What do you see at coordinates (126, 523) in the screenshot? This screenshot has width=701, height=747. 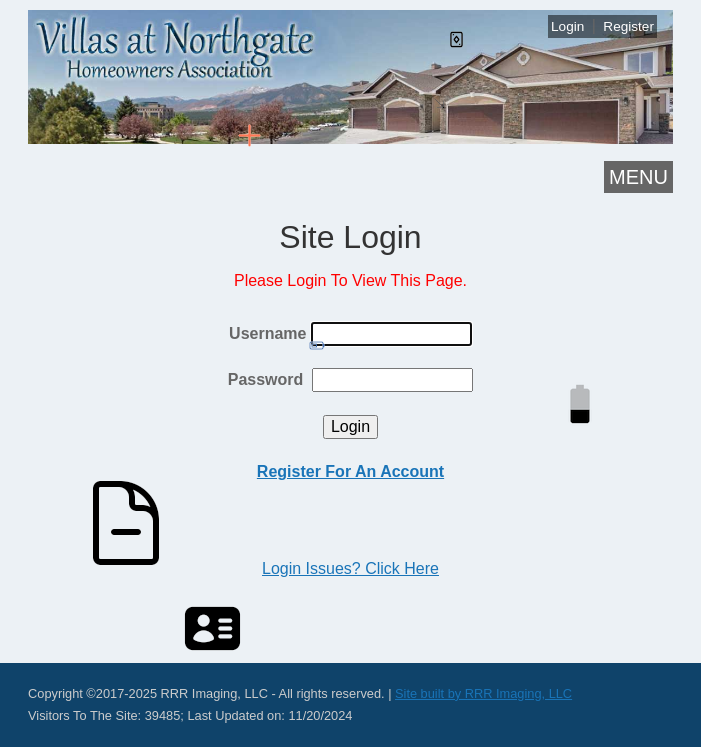 I see `remove content from a document` at bounding box center [126, 523].